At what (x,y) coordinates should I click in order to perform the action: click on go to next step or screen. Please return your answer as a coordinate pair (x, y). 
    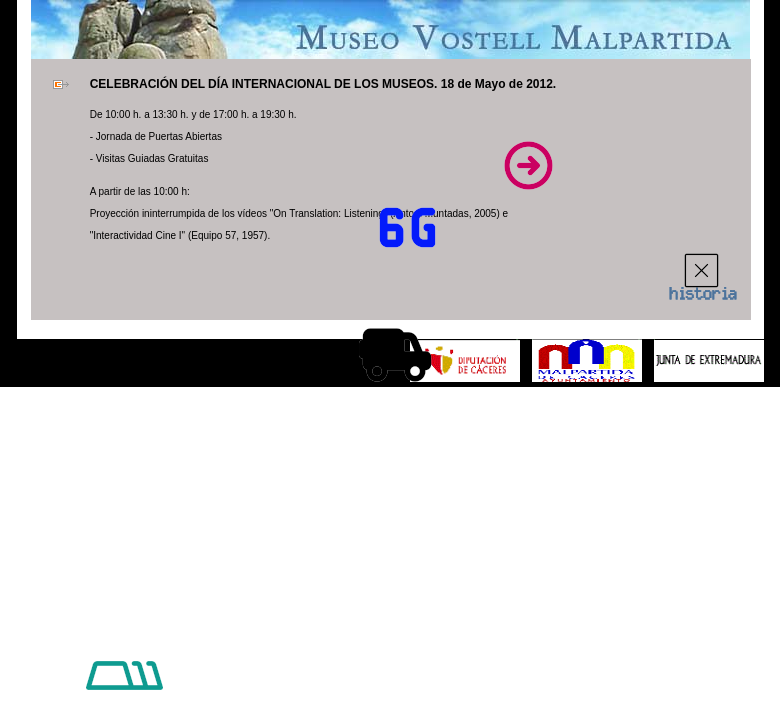
    Looking at the image, I should click on (528, 165).